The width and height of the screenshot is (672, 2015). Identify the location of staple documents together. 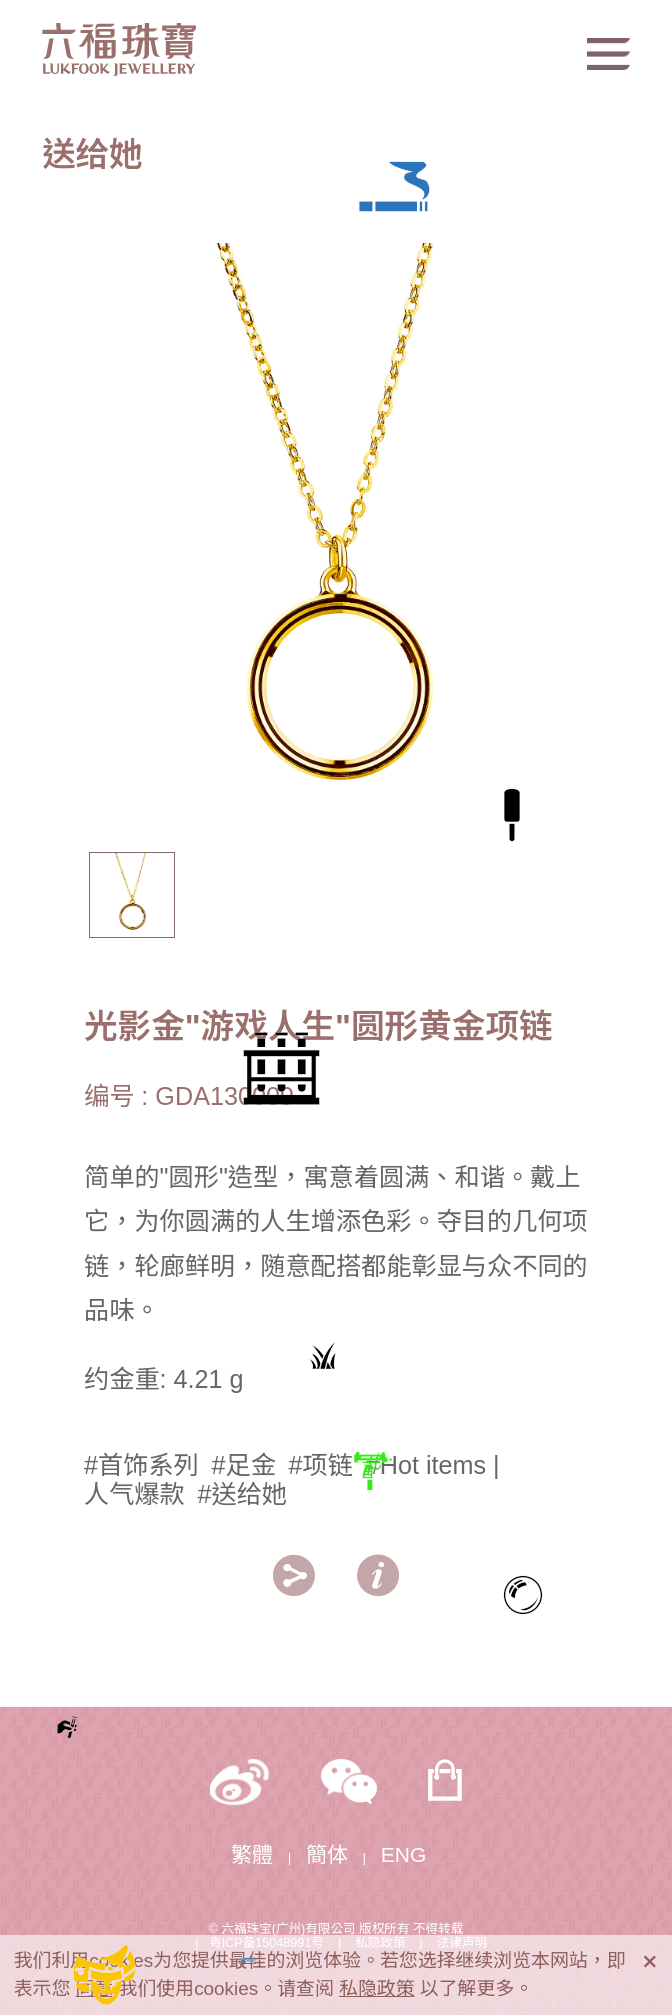
(248, 1959).